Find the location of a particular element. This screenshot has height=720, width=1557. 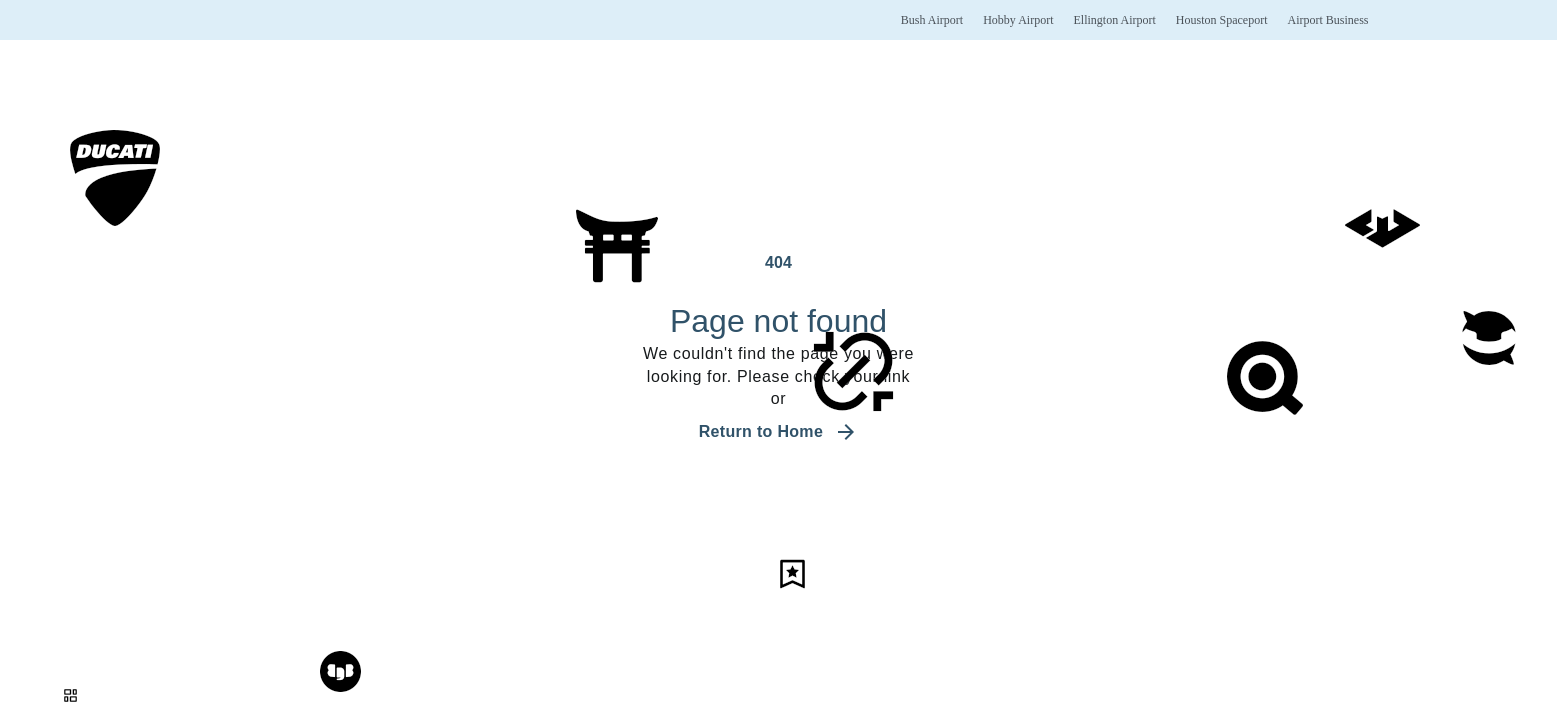

jinja templating engine logo is located at coordinates (617, 246).